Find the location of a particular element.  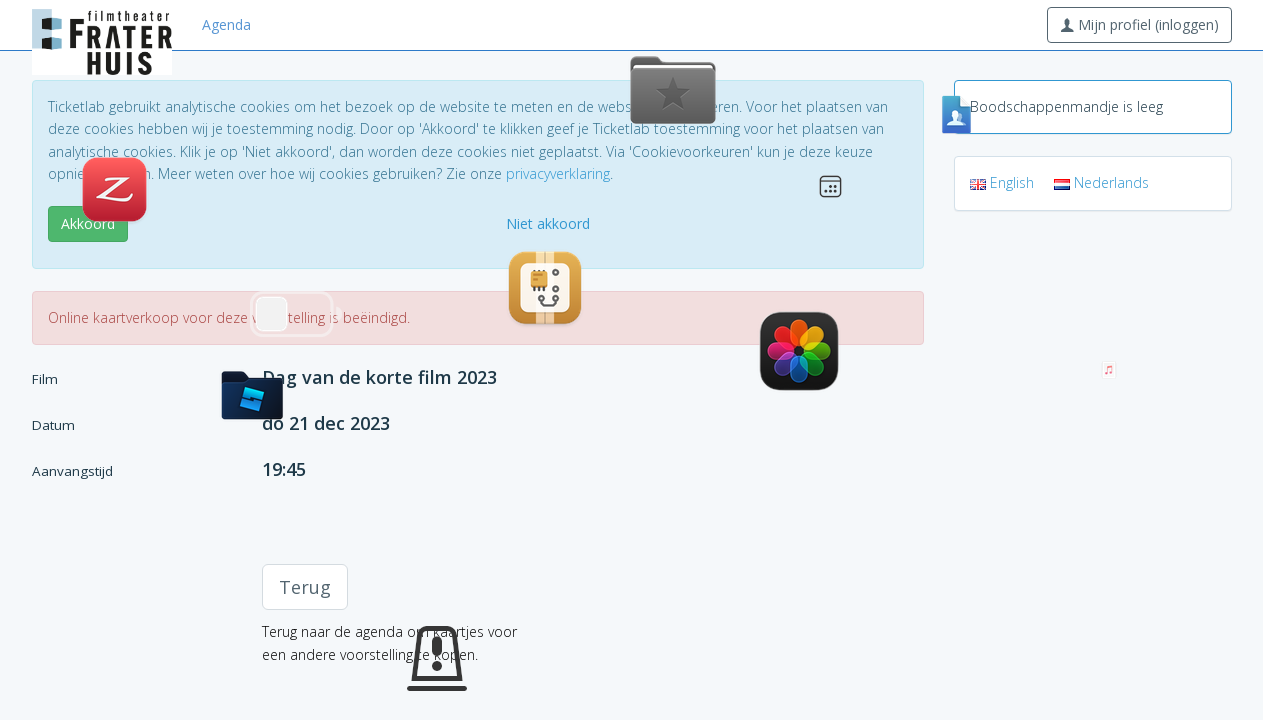

a system driver or hardware component file is located at coordinates (545, 289).